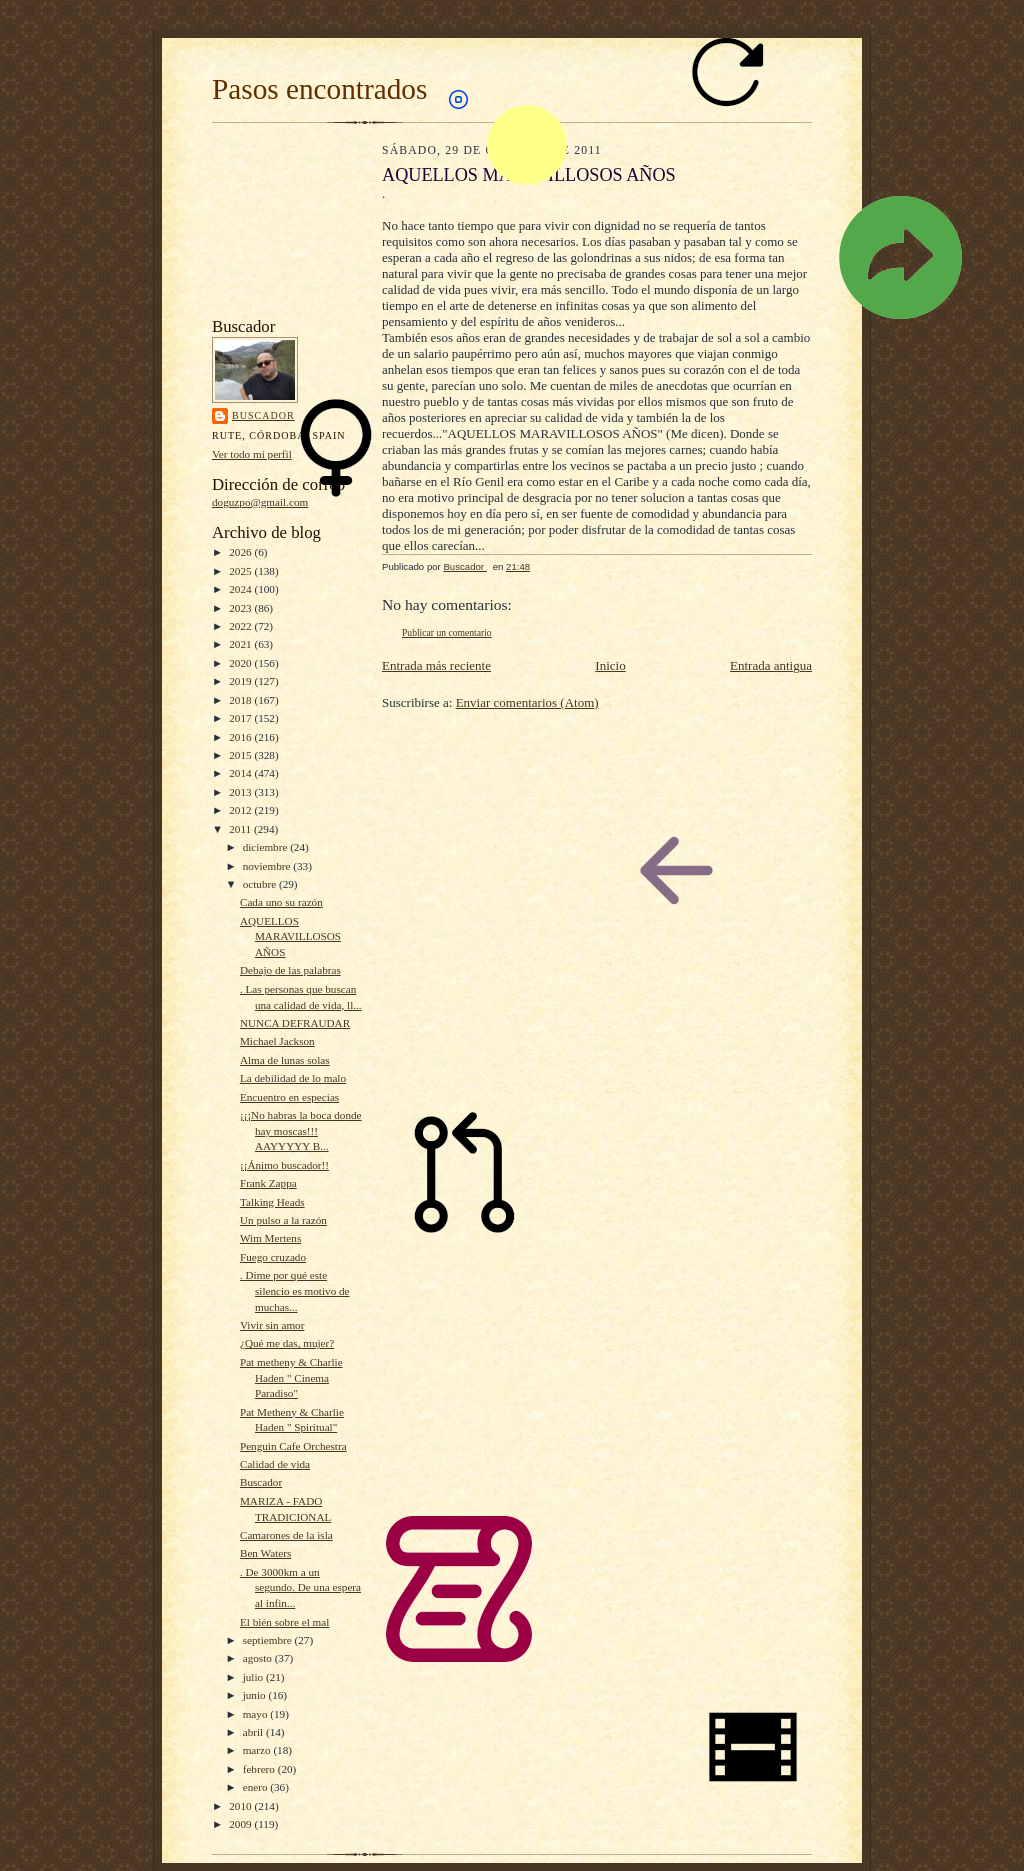 The width and height of the screenshot is (1024, 1871). What do you see at coordinates (458, 99) in the screenshot?
I see `stop playback or recording` at bounding box center [458, 99].